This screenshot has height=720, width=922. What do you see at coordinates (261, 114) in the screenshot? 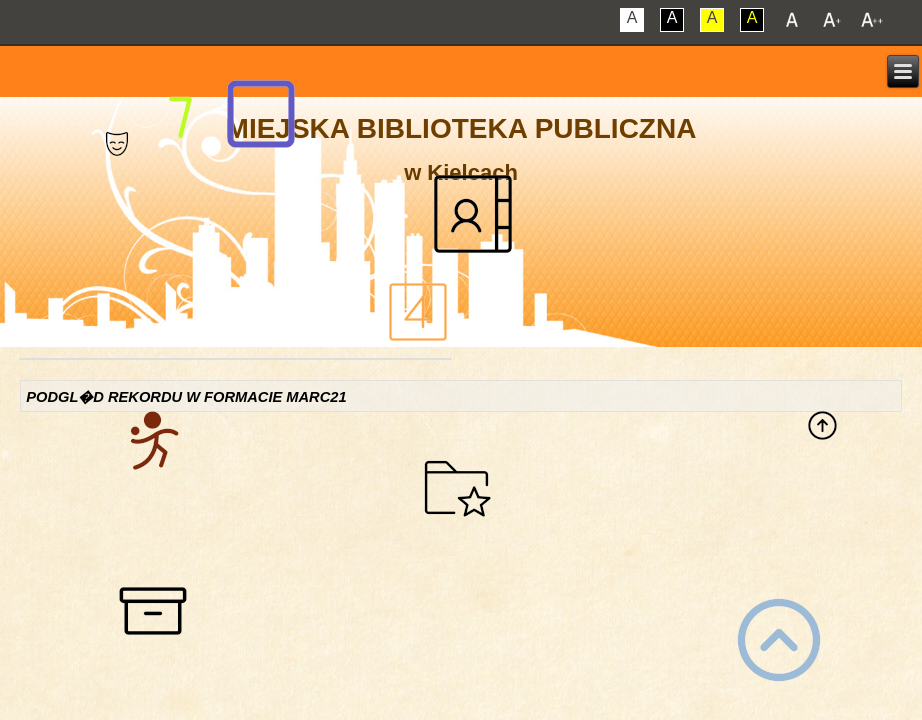
I see `select or deselect an item` at bounding box center [261, 114].